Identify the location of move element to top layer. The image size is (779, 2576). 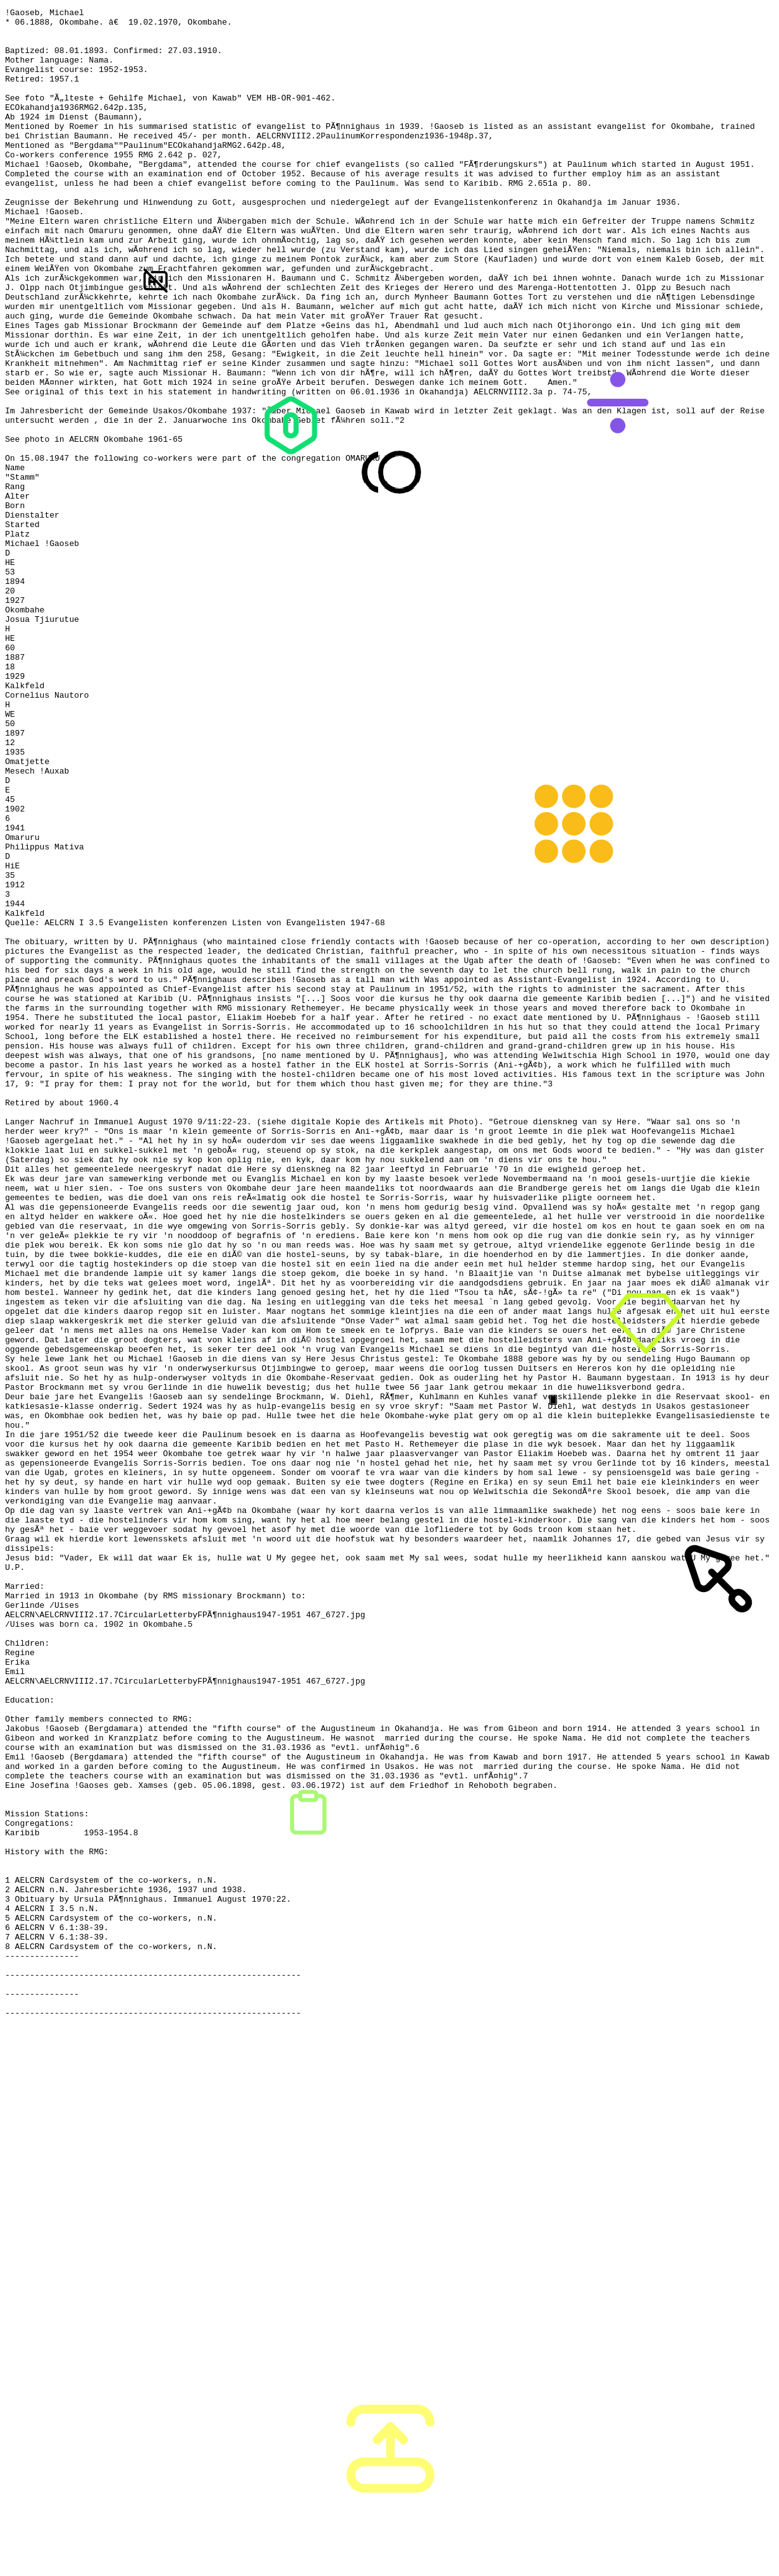
(390, 2448).